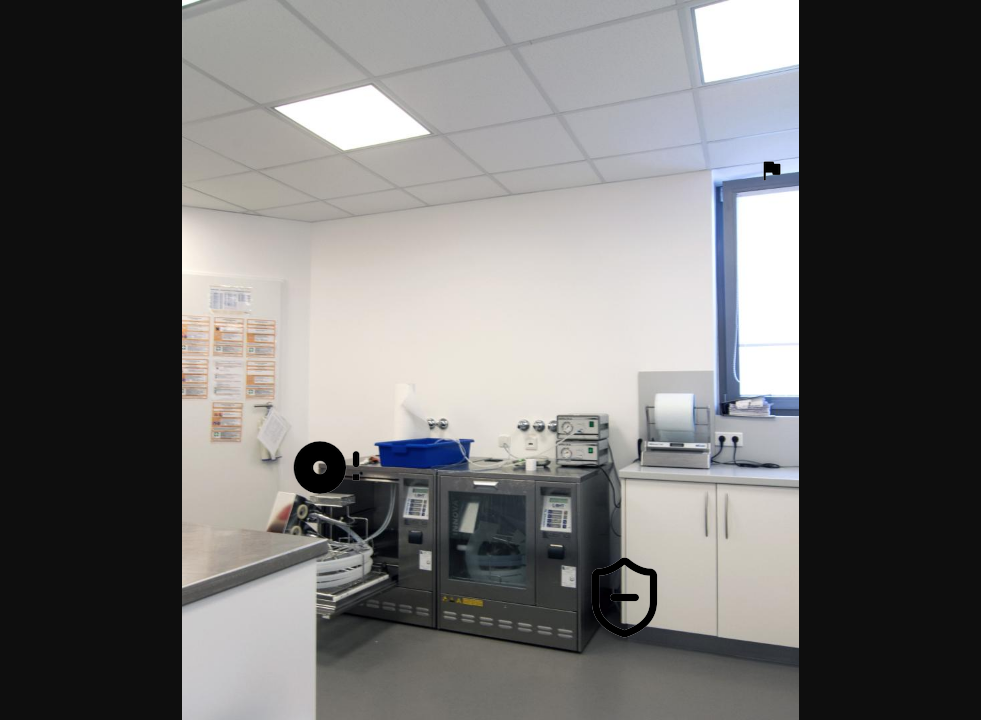 This screenshot has width=981, height=720. Describe the element at coordinates (624, 597) in the screenshot. I see `remove or reduce security protection` at that location.